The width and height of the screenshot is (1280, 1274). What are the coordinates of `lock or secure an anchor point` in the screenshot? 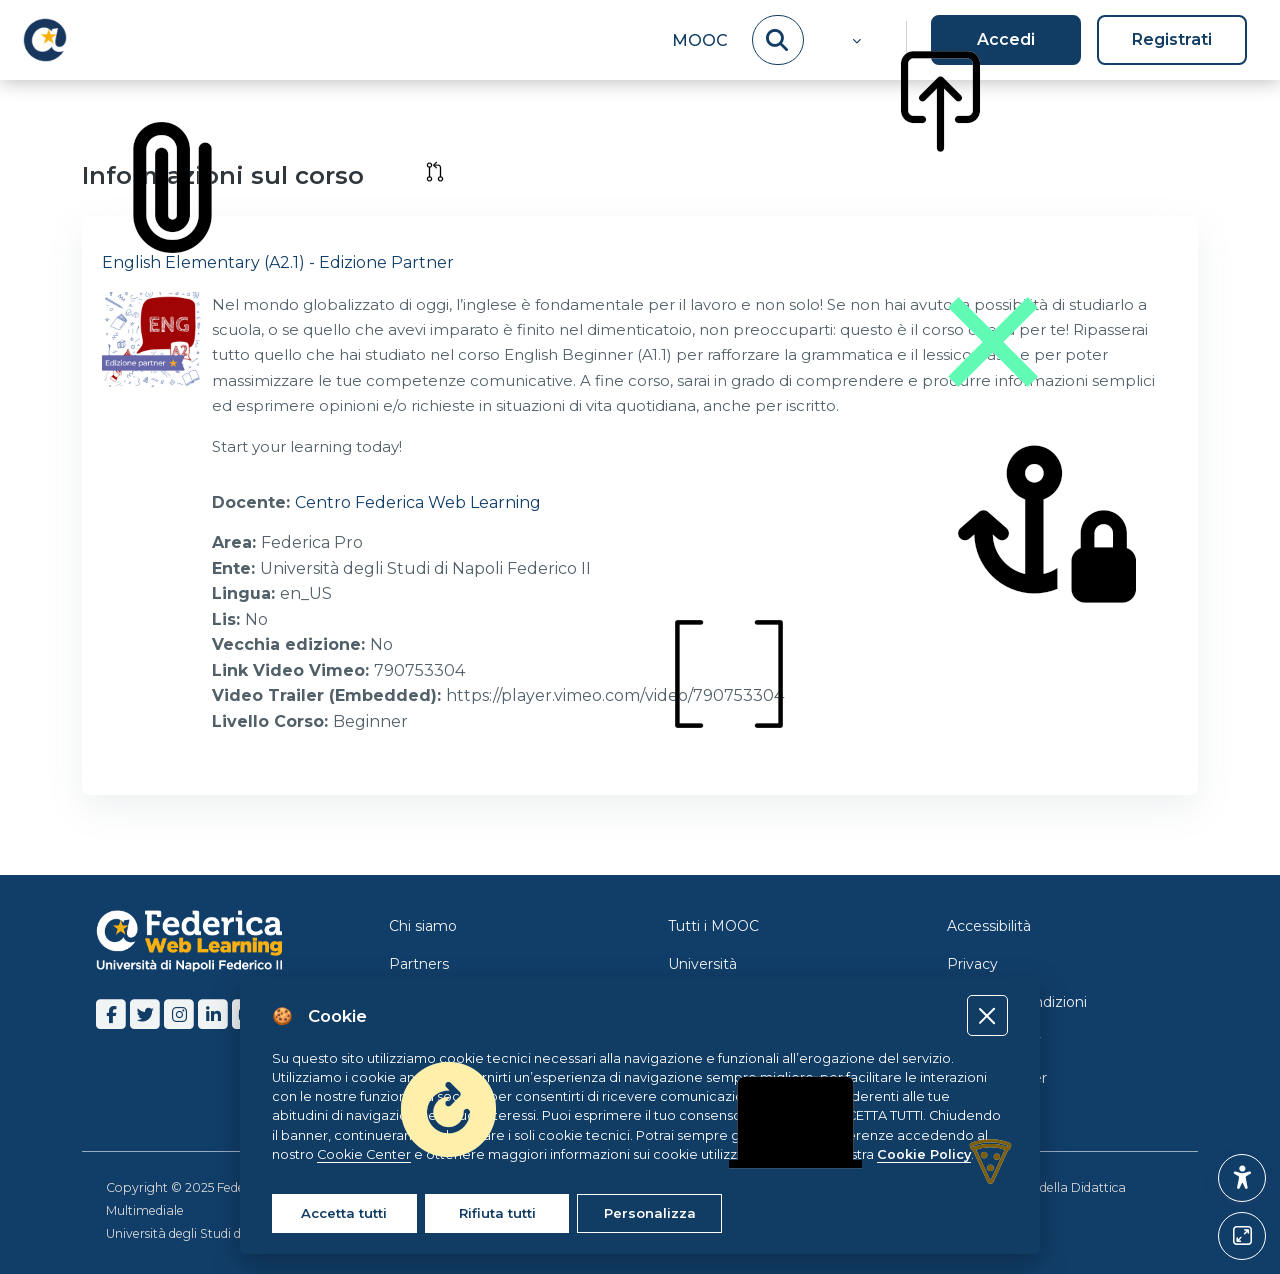 It's located at (1043, 519).